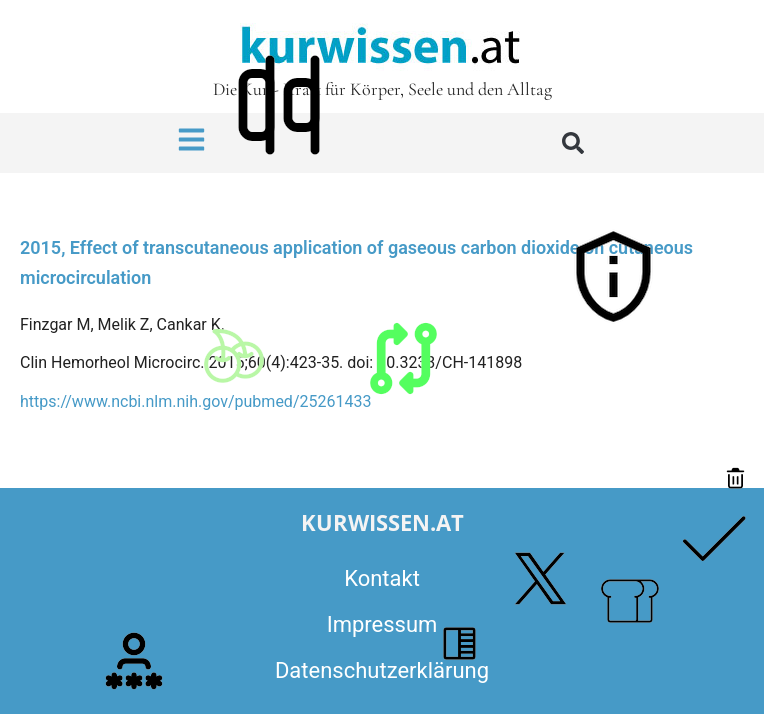 This screenshot has height=720, width=764. What do you see at coordinates (134, 661) in the screenshot?
I see `enter user password to sign in` at bounding box center [134, 661].